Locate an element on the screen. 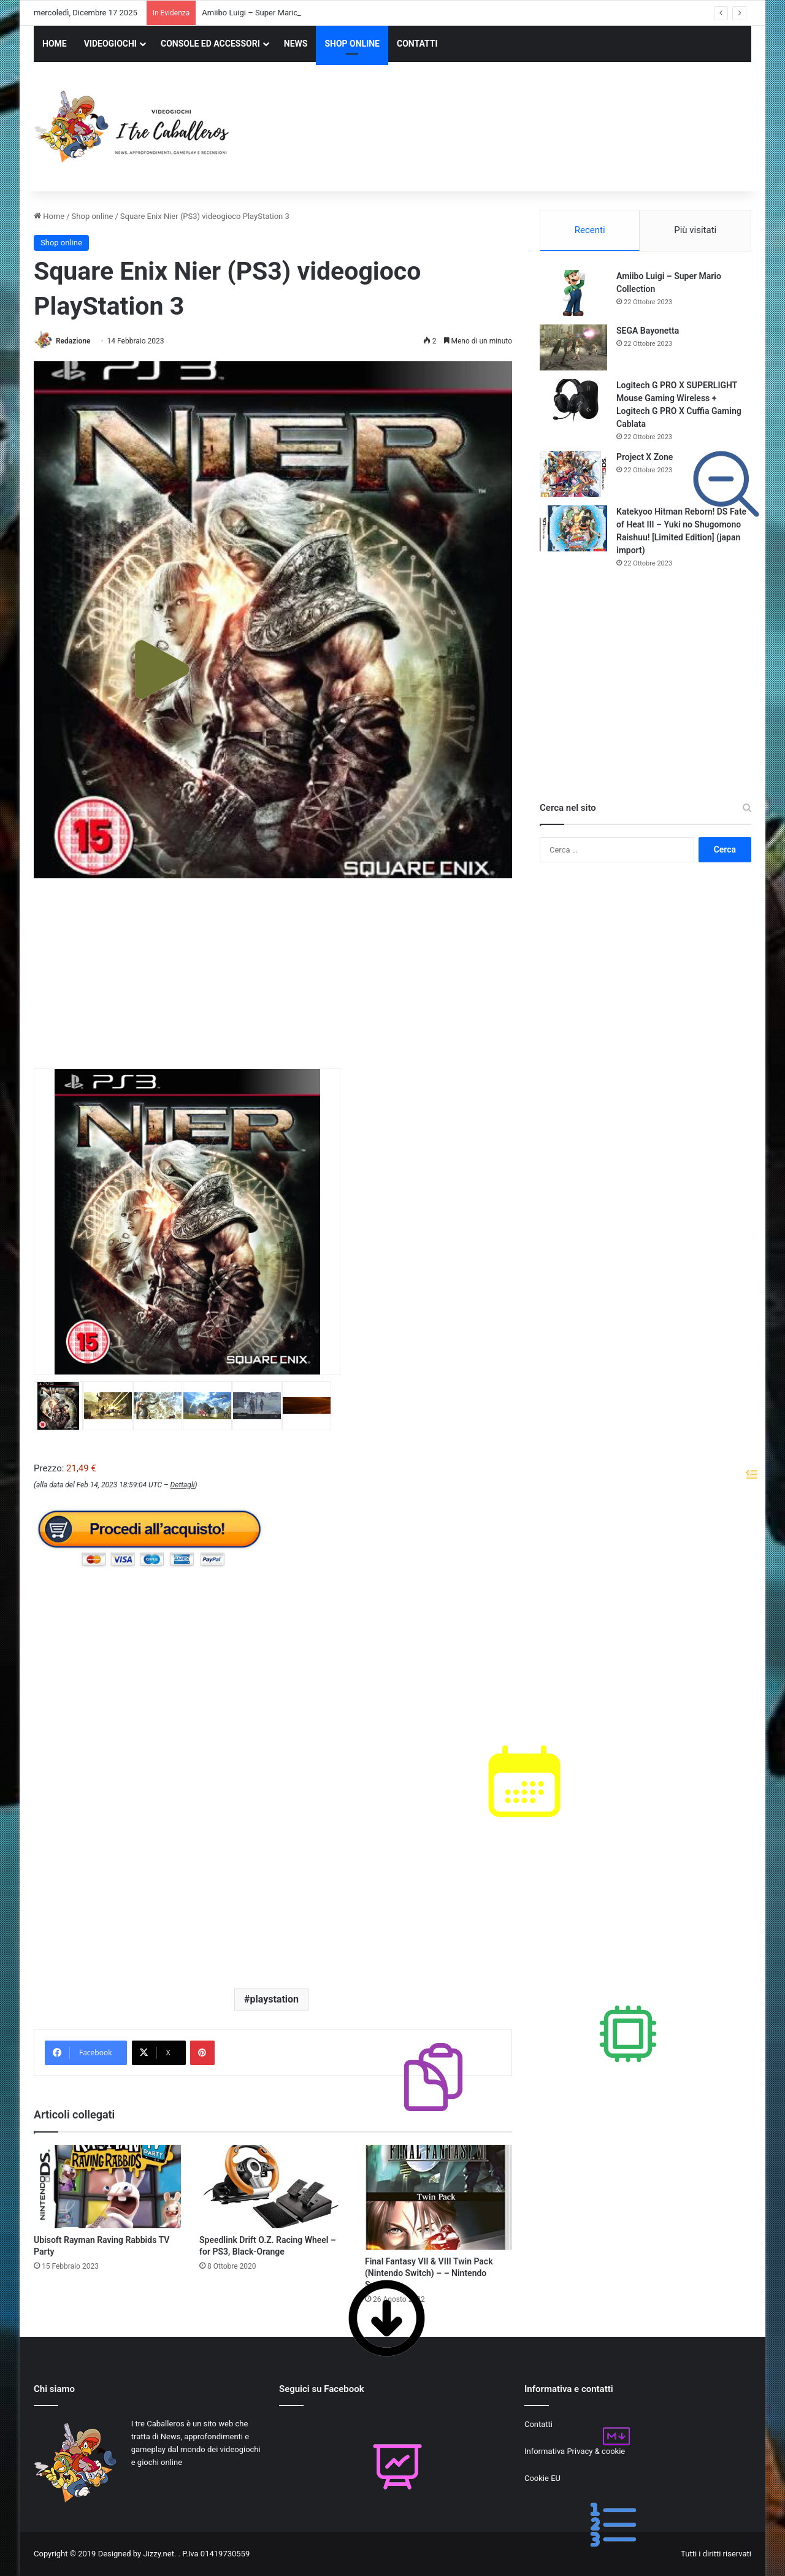  view calendar with scheduled events is located at coordinates (524, 1781).